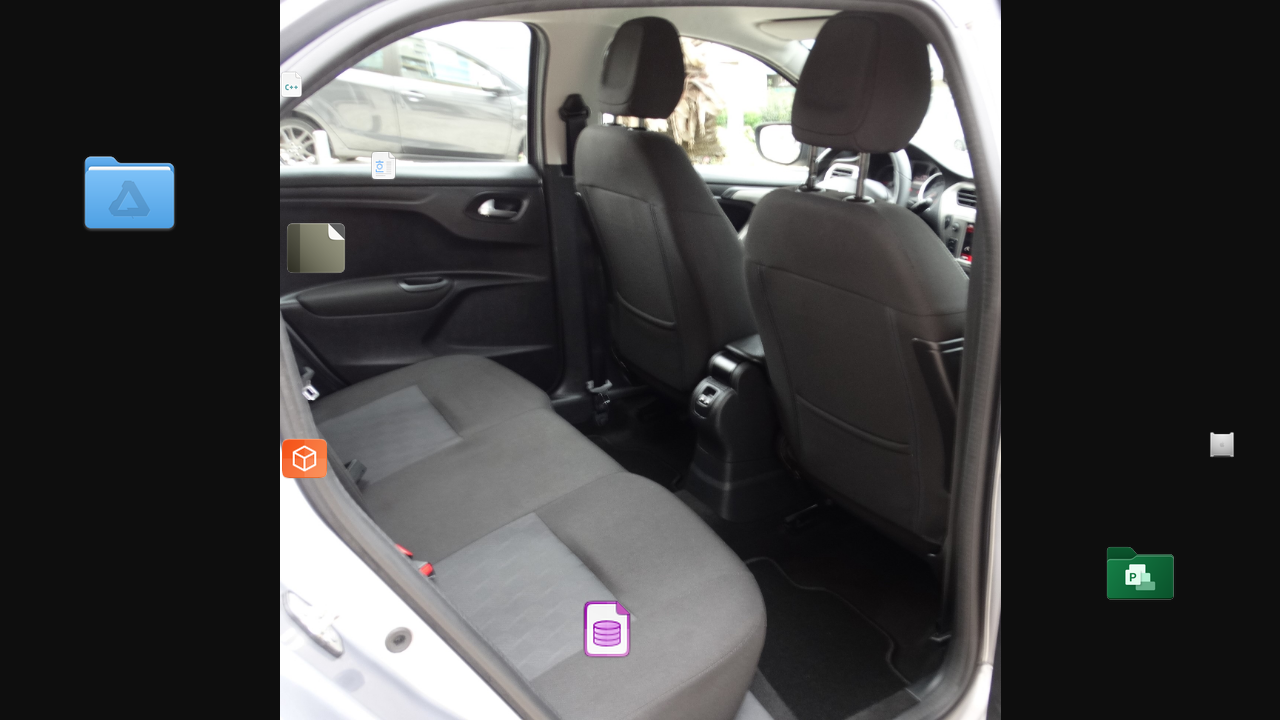 This screenshot has height=720, width=1280. What do you see at coordinates (129, 192) in the screenshot?
I see `open Affinity app files folder` at bounding box center [129, 192].